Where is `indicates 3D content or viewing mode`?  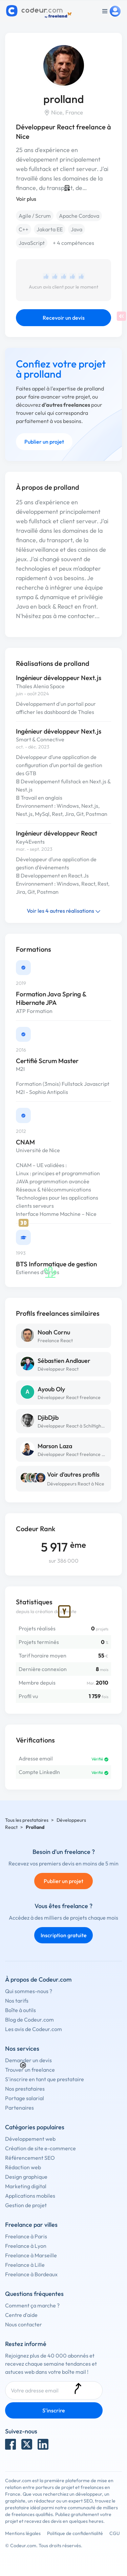 indicates 3D content or viewing mode is located at coordinates (23, 1223).